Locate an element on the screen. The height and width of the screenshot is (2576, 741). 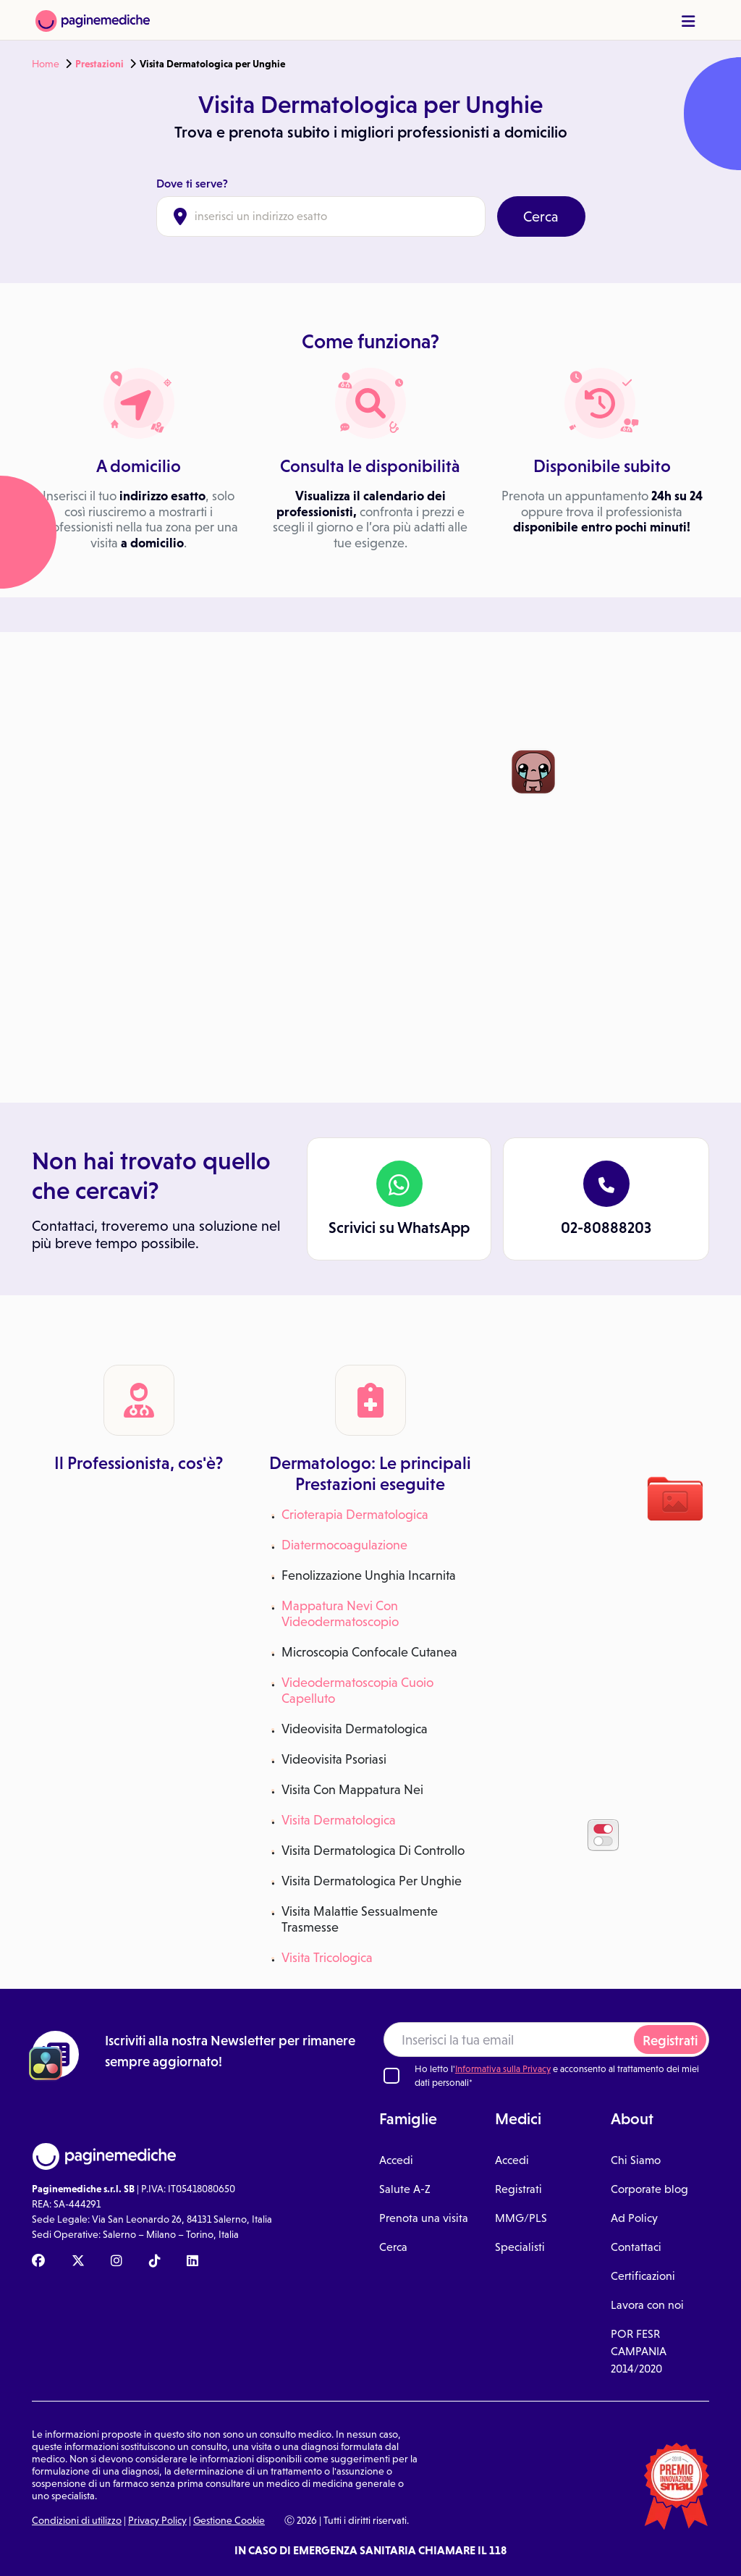
open DaVinci Resolve video editing application is located at coordinates (46, 2063).